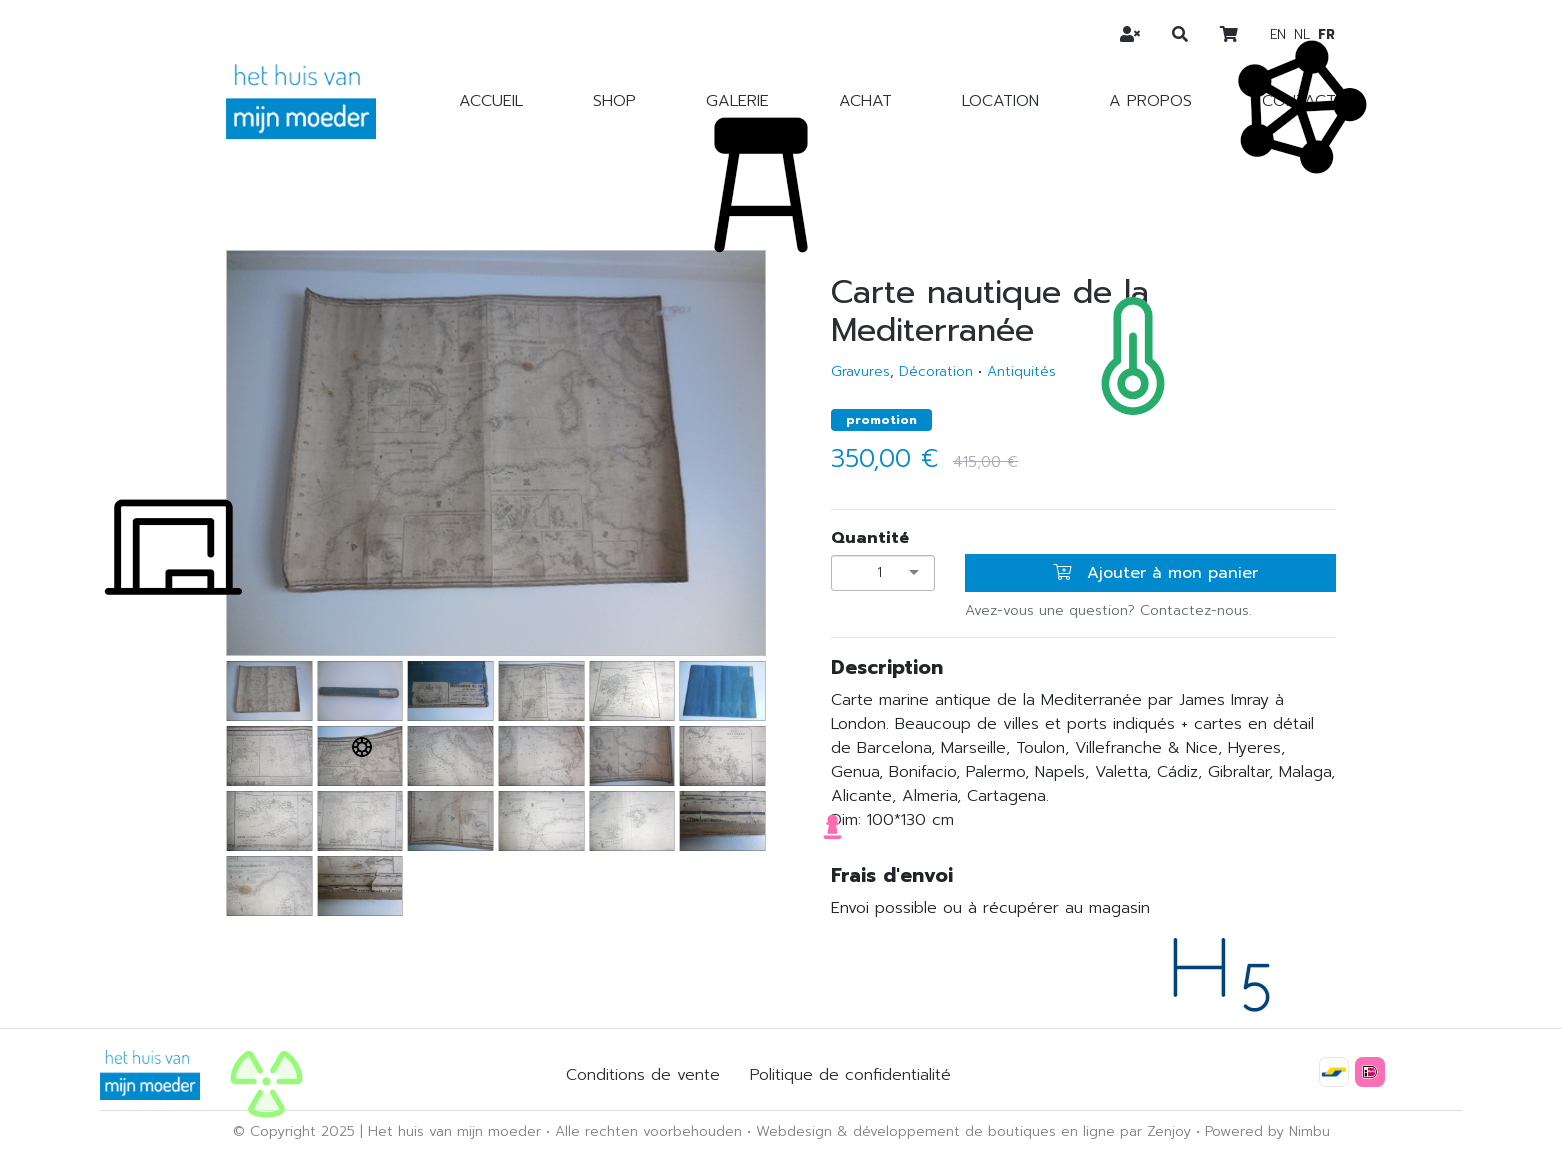  Describe the element at coordinates (1216, 973) in the screenshot. I see `format text as heading level 5` at that location.